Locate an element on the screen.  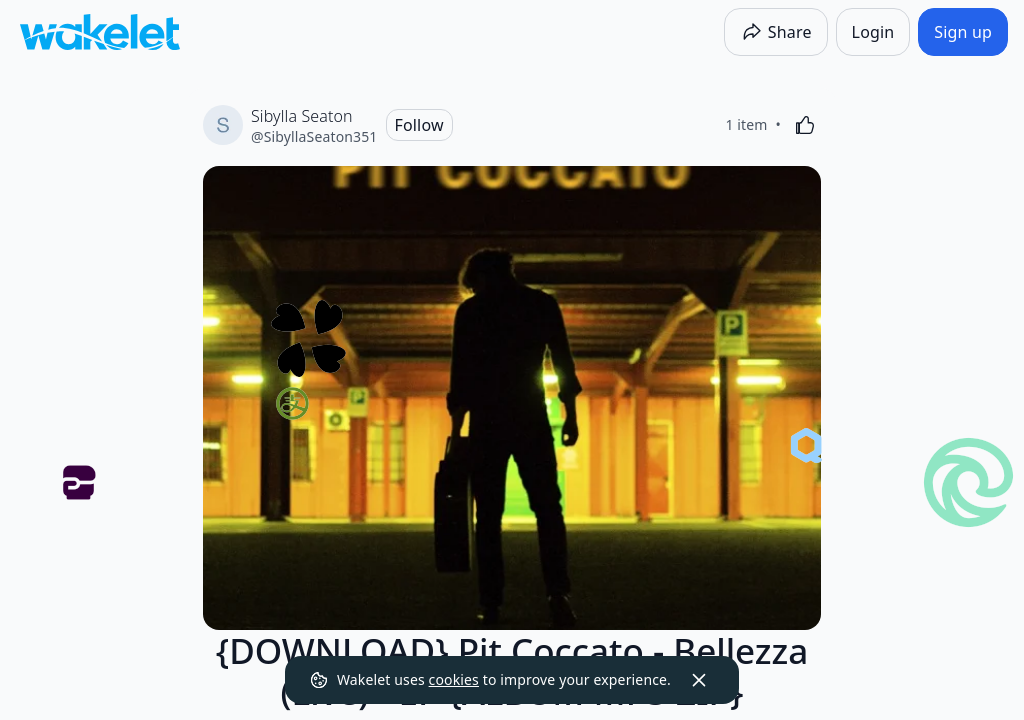
open Microsoft Edge browser is located at coordinates (968, 482).